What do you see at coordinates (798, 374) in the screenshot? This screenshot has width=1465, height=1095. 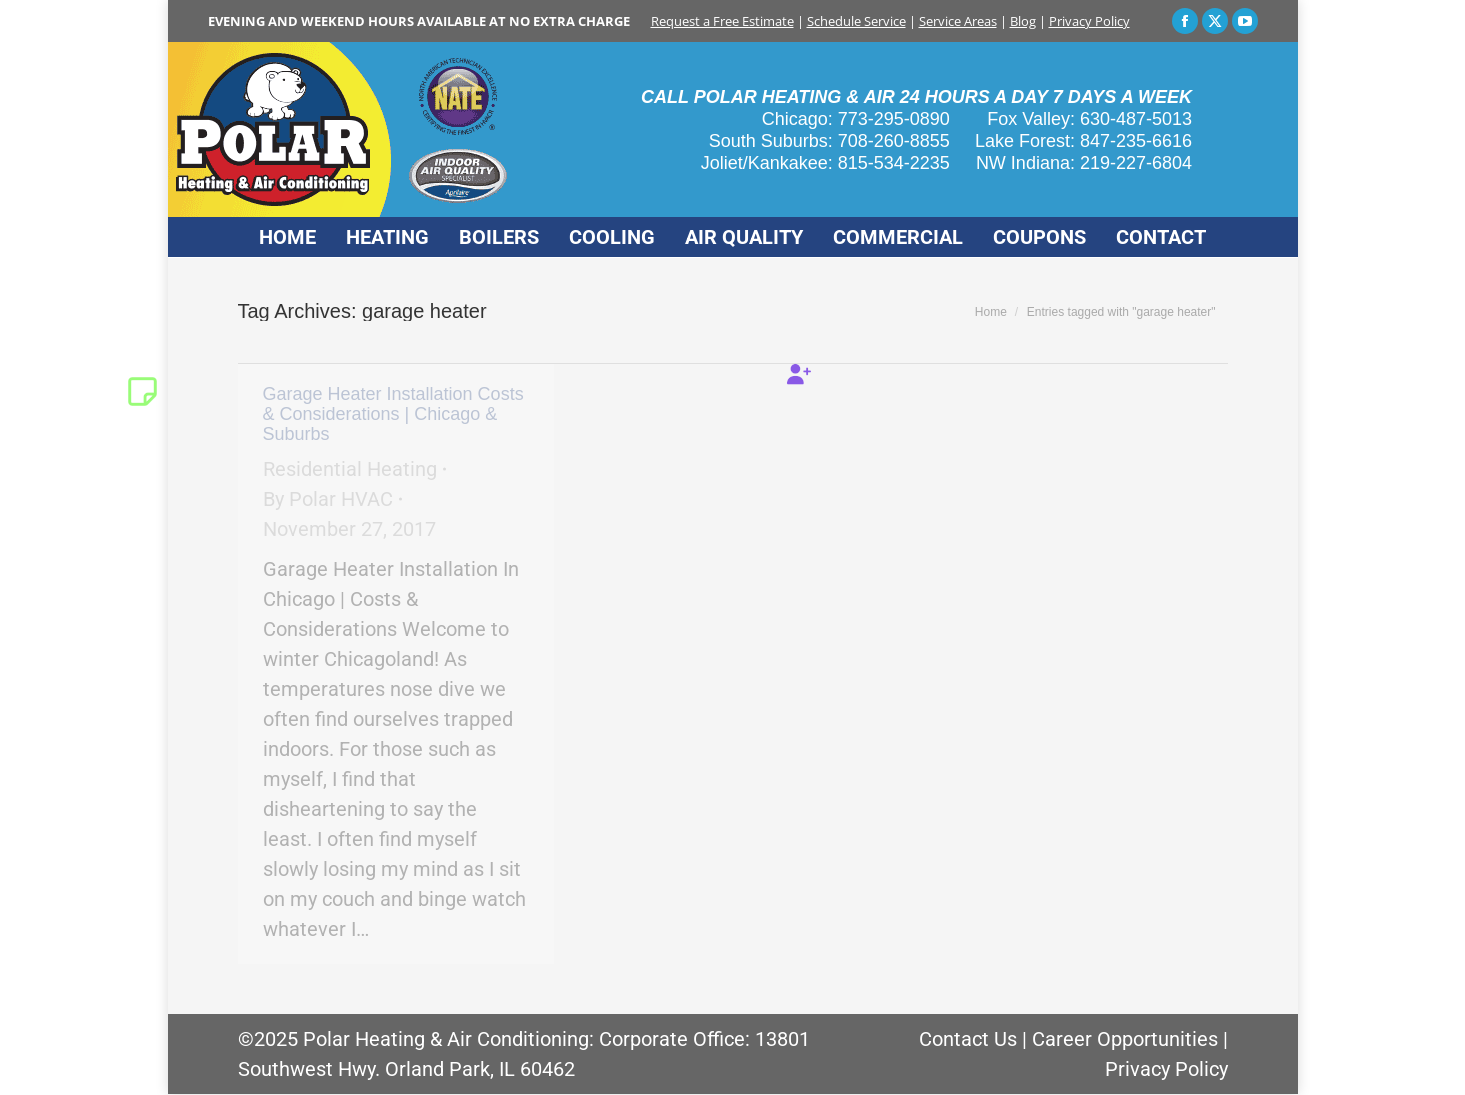 I see `add a new user or contact` at bounding box center [798, 374].